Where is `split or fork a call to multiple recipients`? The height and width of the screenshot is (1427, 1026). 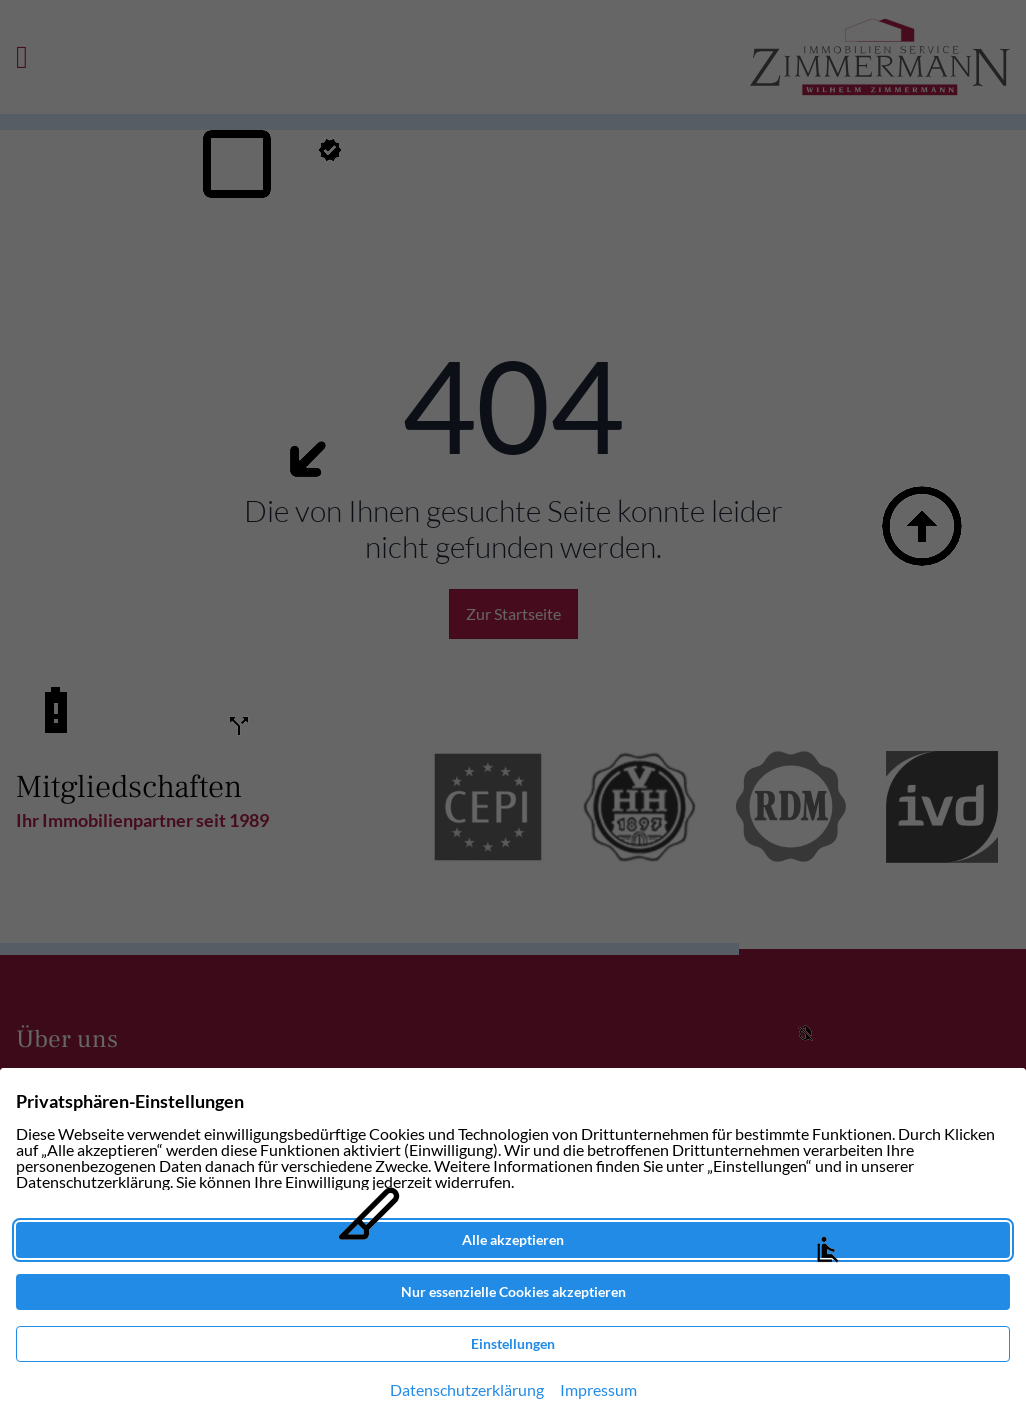
split or fork a call to multiple recipients is located at coordinates (239, 726).